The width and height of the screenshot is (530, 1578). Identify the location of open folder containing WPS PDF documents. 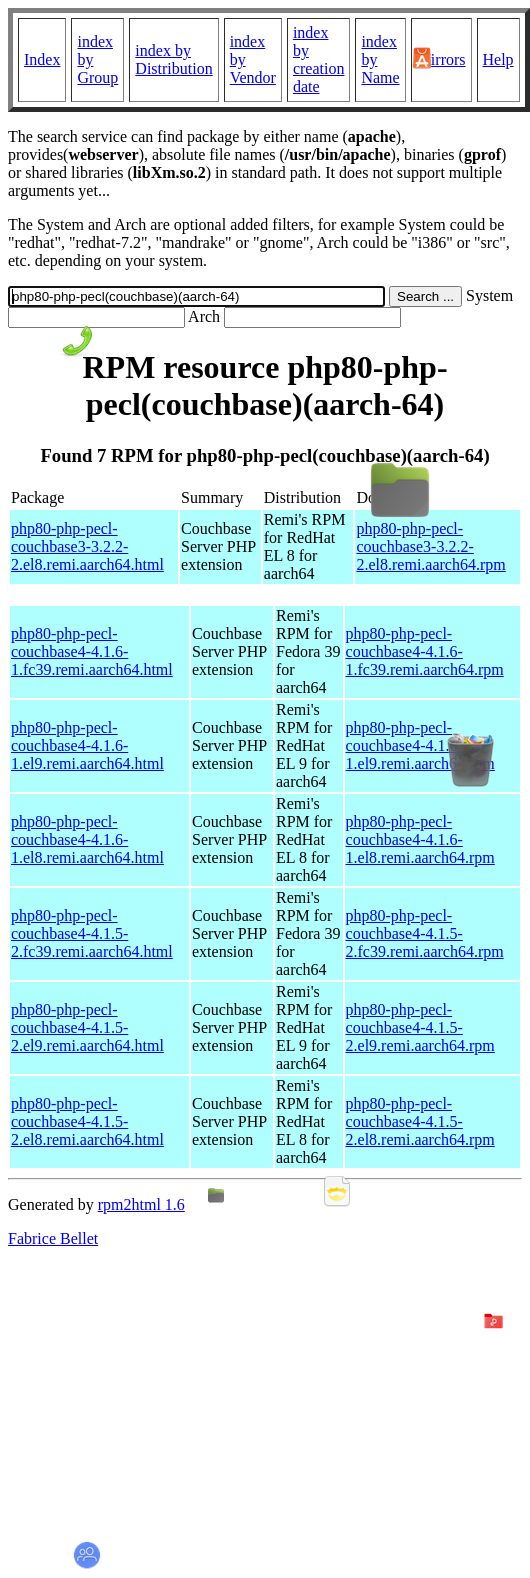
(493, 1321).